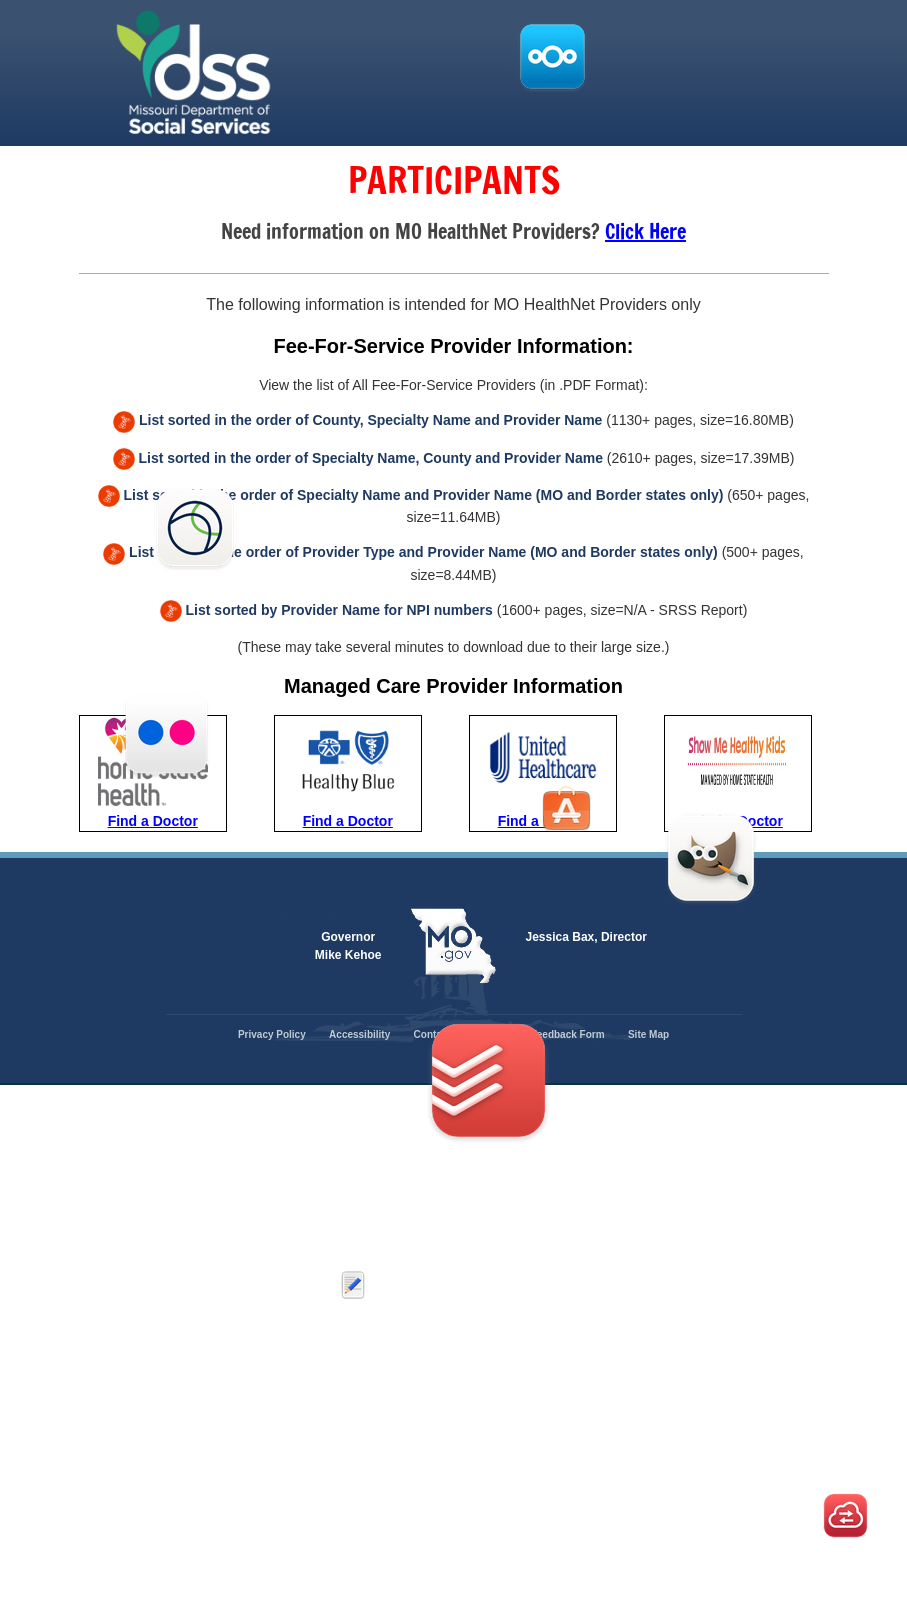 This screenshot has width=907, height=1605. Describe the element at coordinates (195, 528) in the screenshot. I see `open cisco anyconnect vpn client` at that location.